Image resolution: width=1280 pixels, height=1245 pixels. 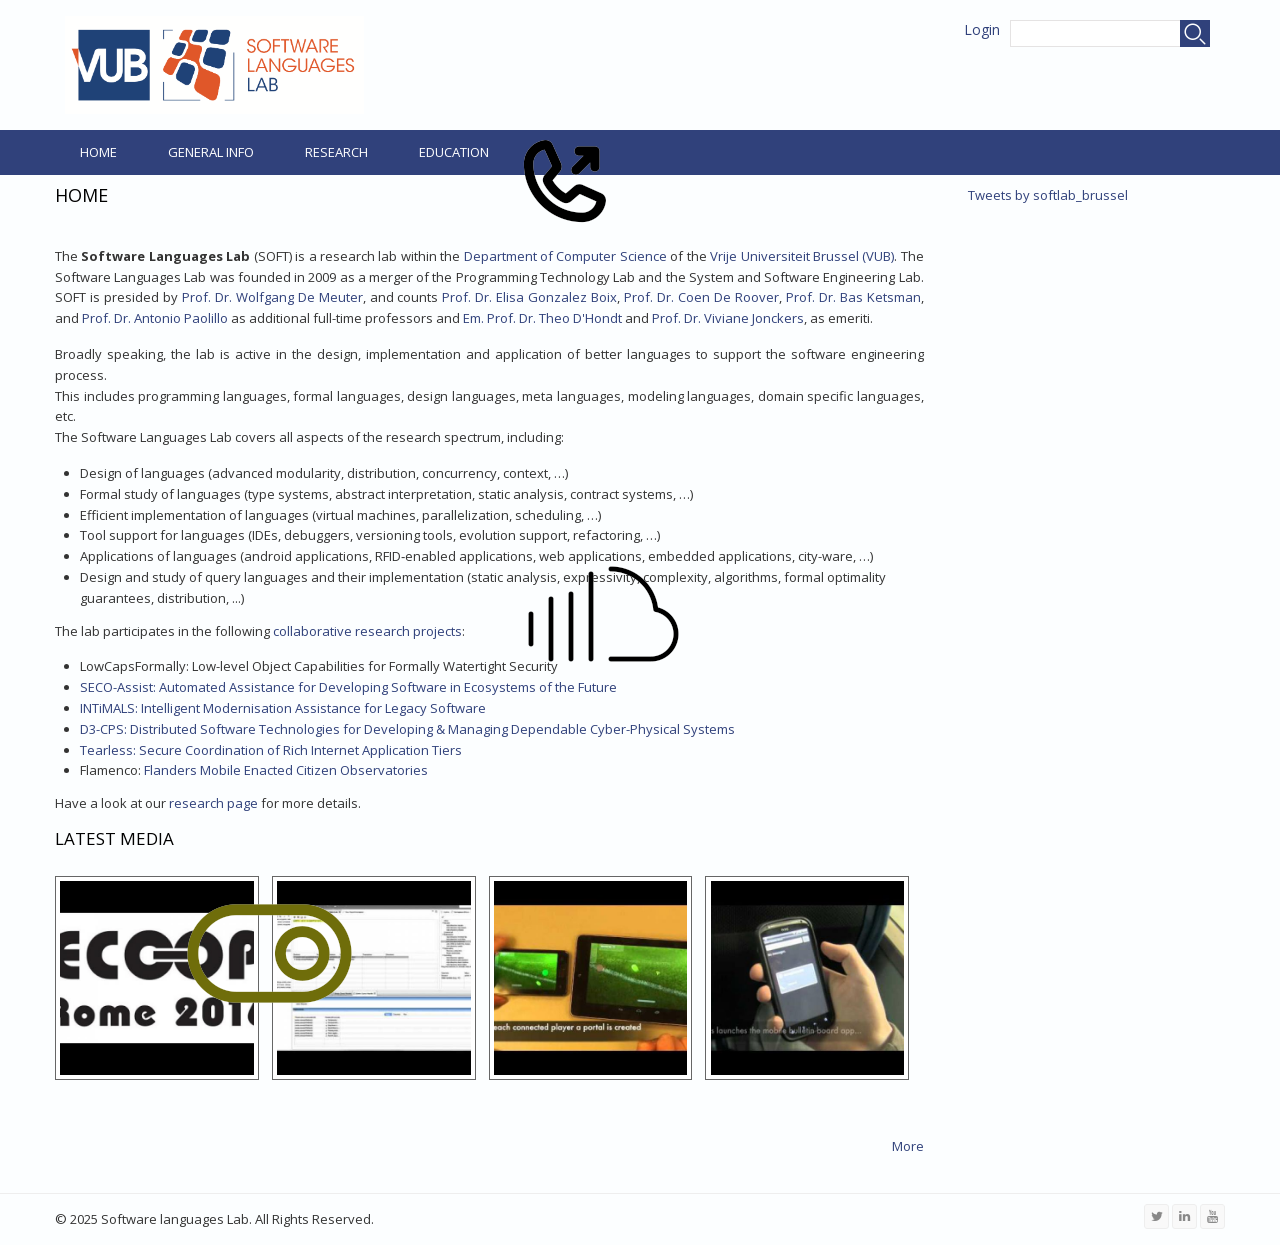 What do you see at coordinates (269, 953) in the screenshot?
I see `toggle switch in the on position` at bounding box center [269, 953].